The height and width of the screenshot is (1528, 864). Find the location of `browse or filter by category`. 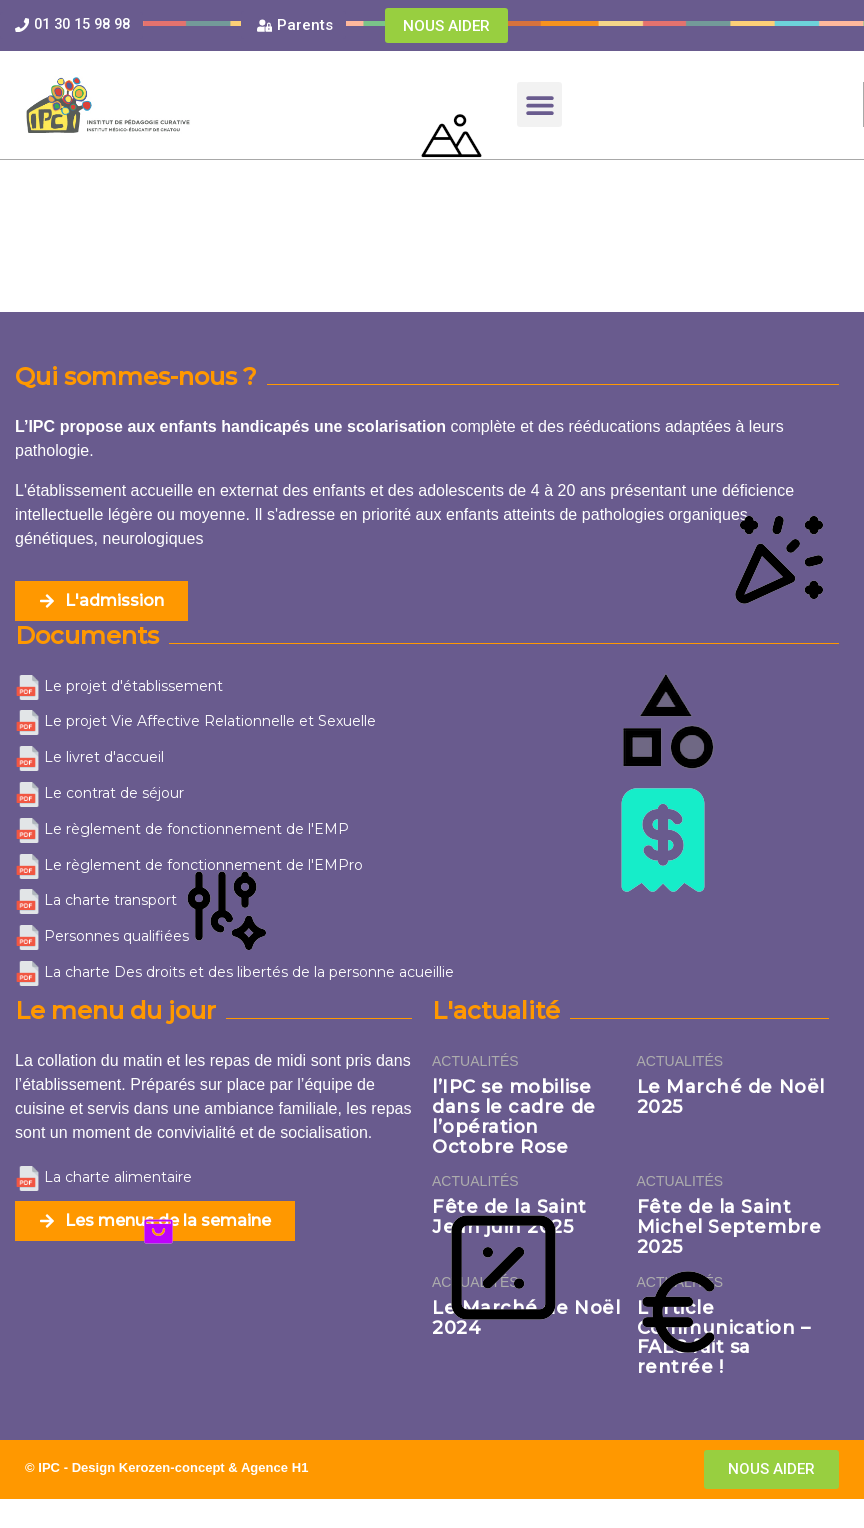

browse or filter by category is located at coordinates (666, 721).